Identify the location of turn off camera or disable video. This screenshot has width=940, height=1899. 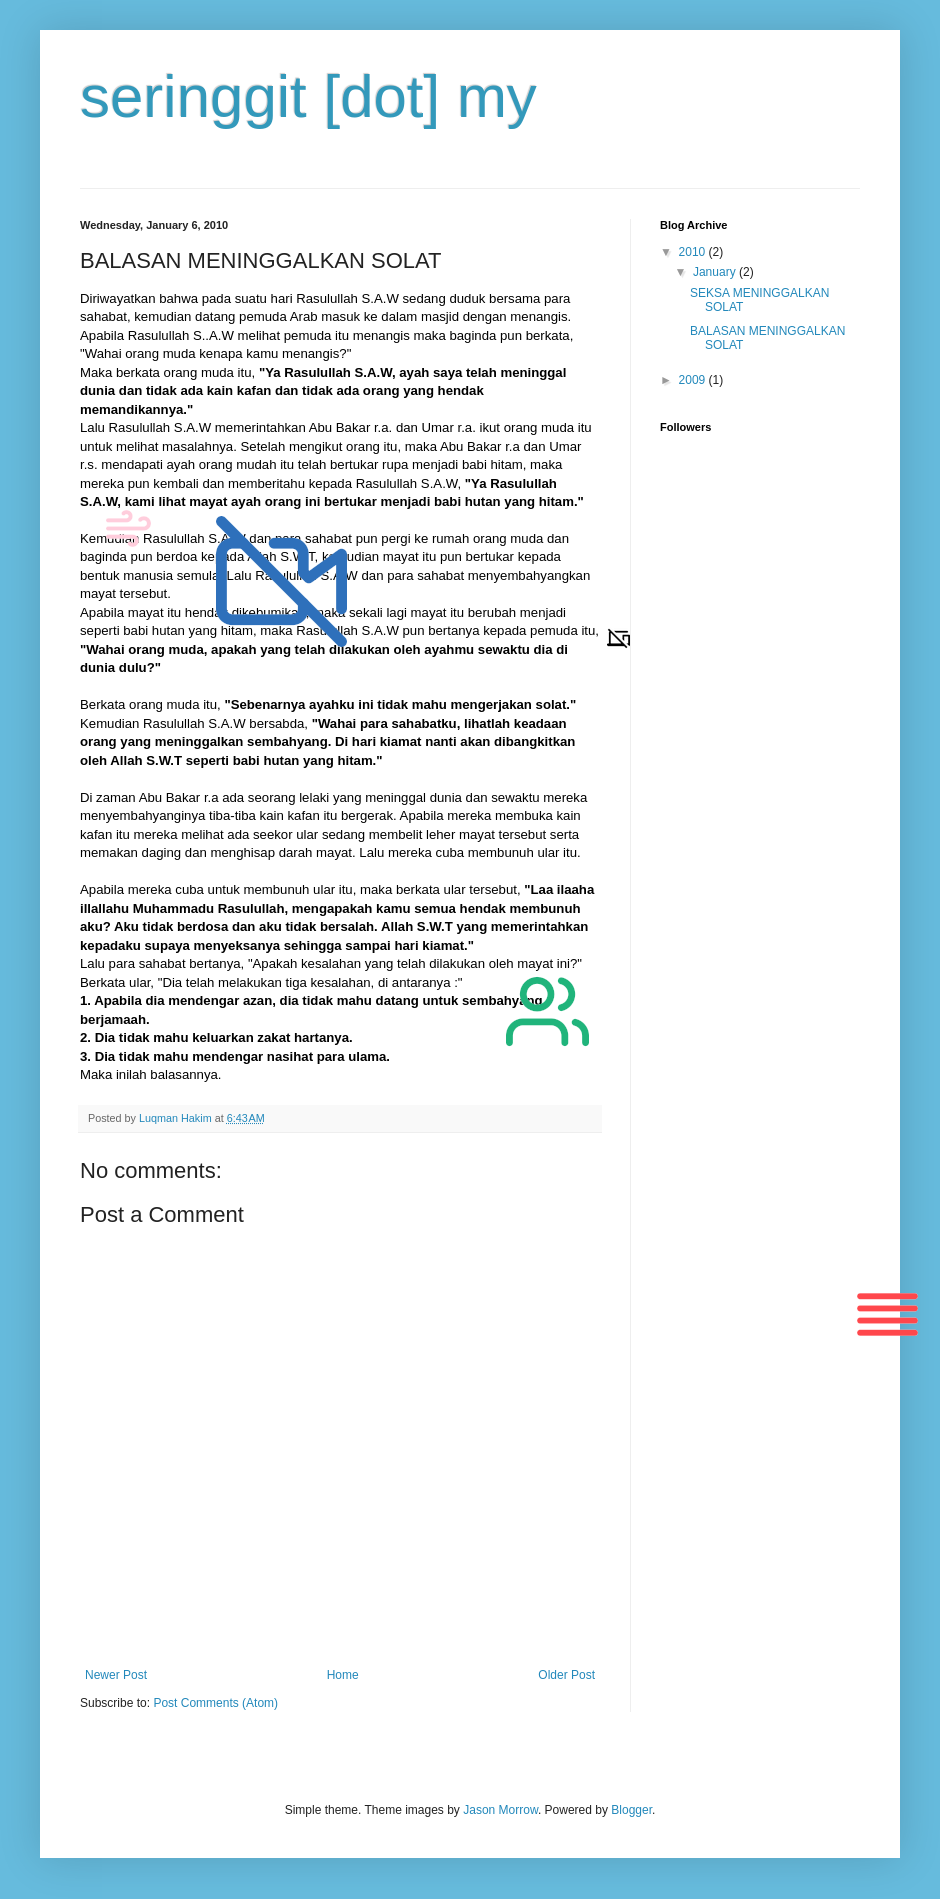
(281, 581).